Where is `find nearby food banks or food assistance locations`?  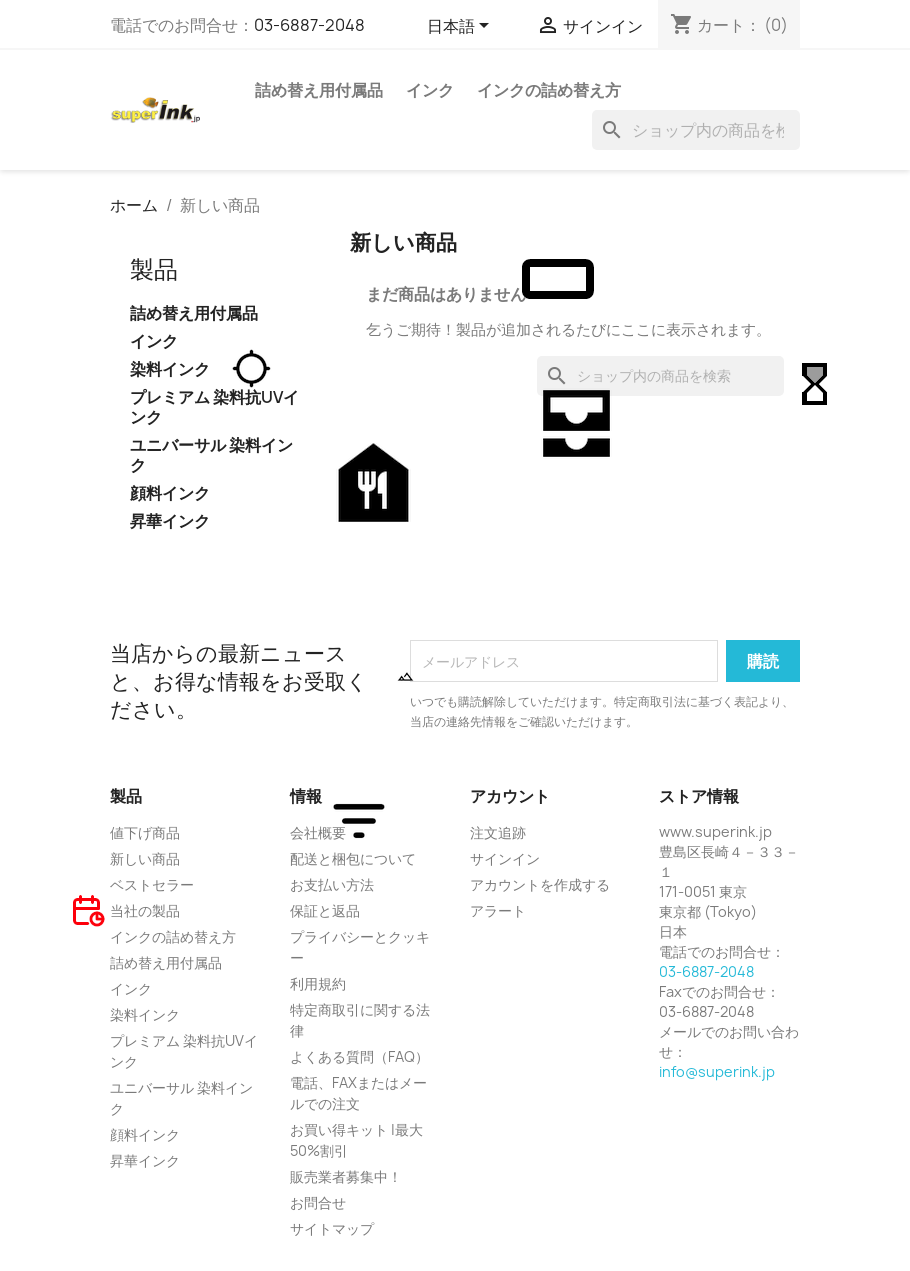 find nearby food banks or food assistance locations is located at coordinates (373, 482).